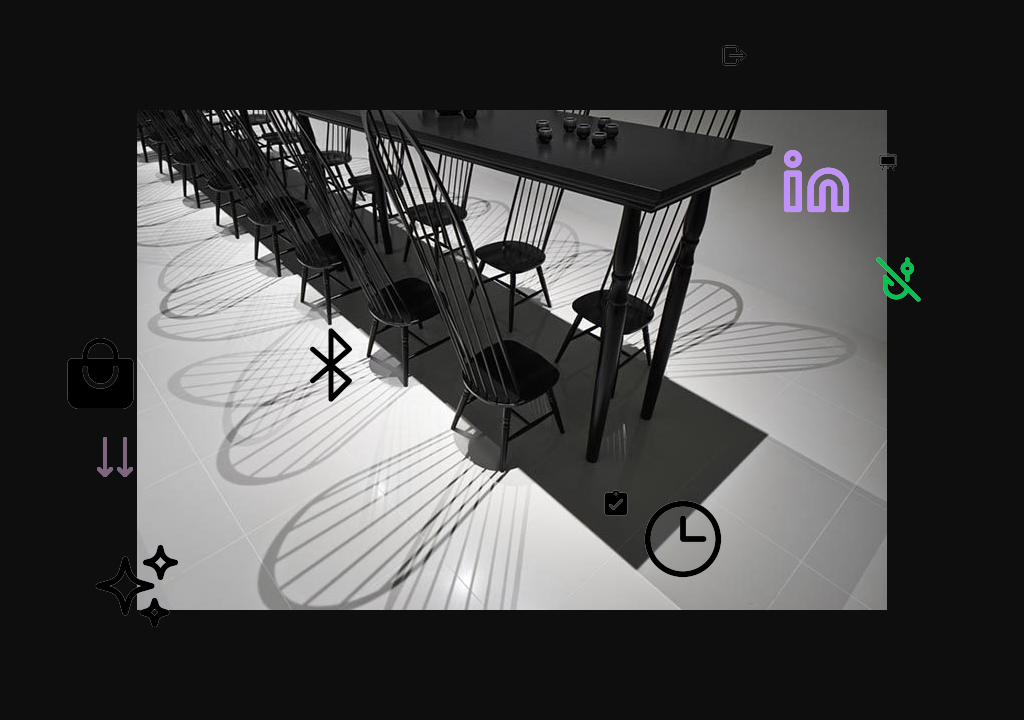 Image resolution: width=1024 pixels, height=720 pixels. I want to click on log out of your account, so click(734, 55).